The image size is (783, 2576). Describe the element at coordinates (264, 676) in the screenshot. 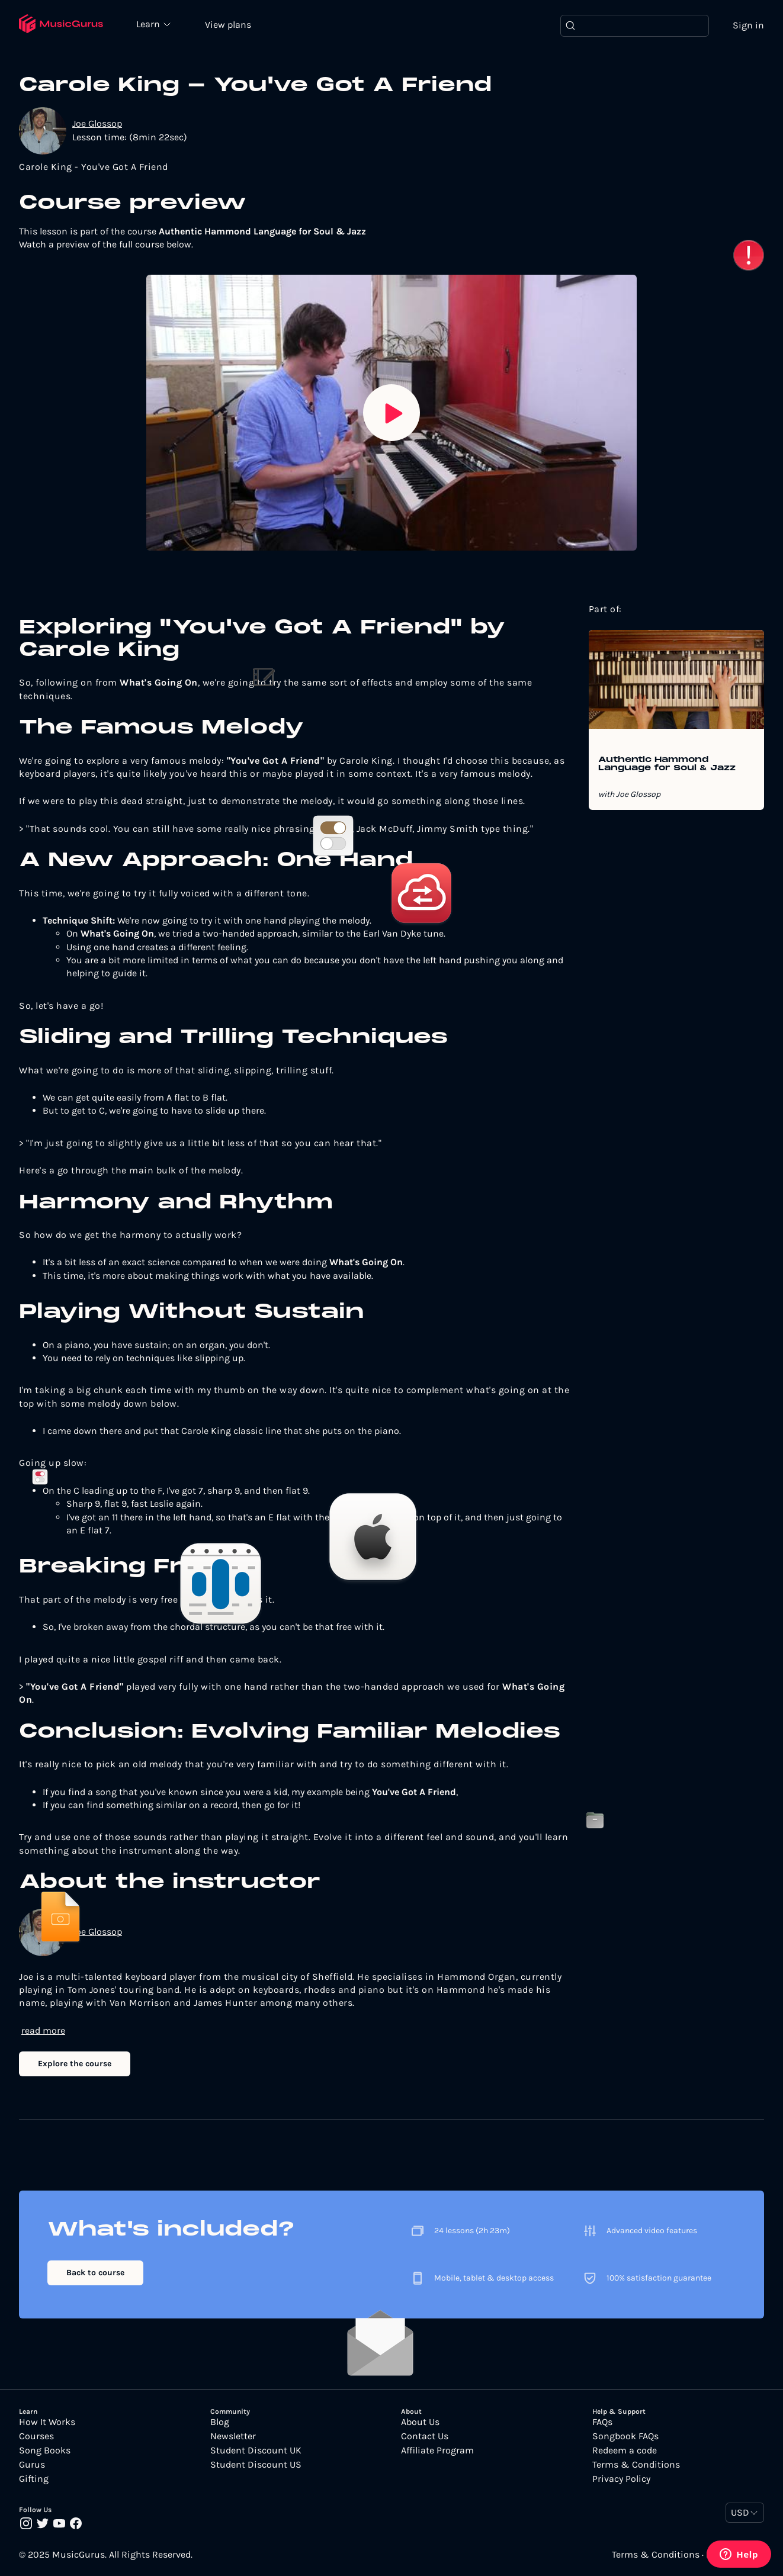

I see `graphics tablet input device` at that location.